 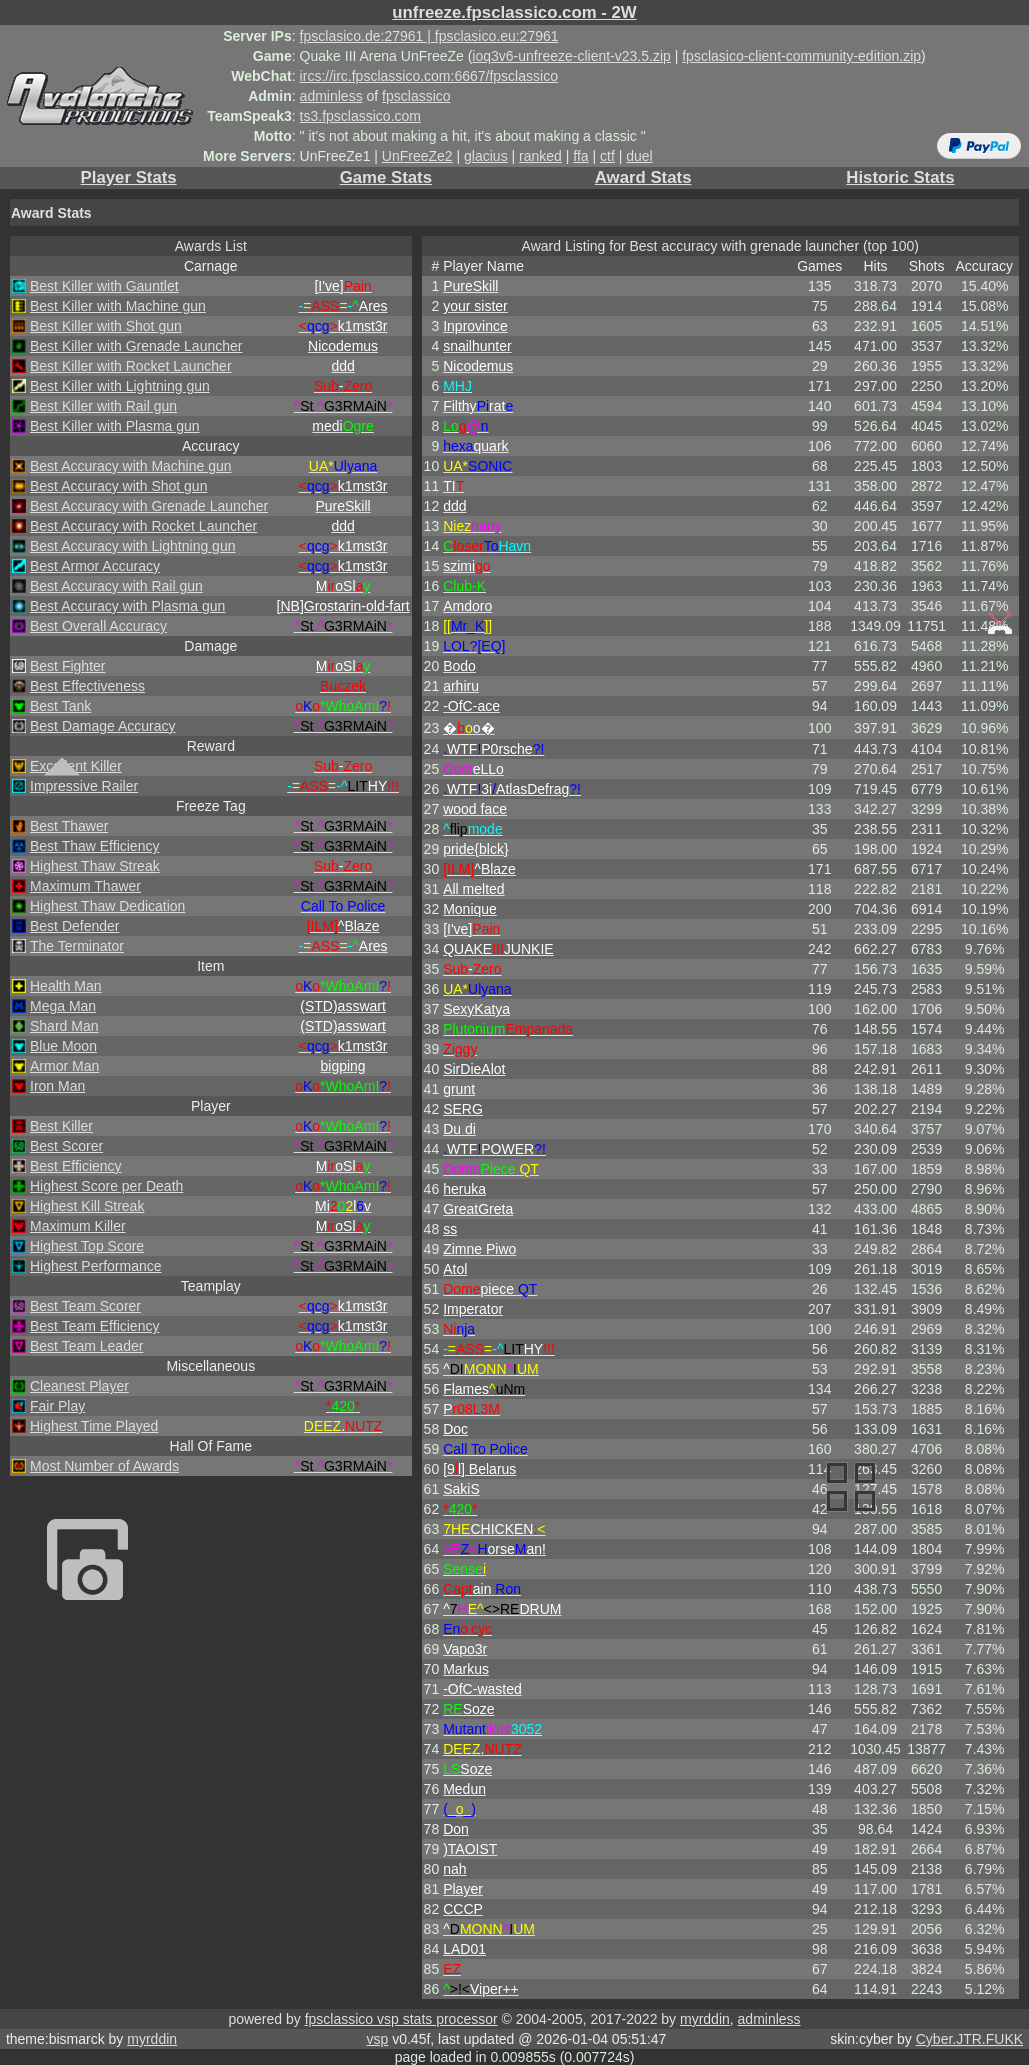 What do you see at coordinates (851, 1487) in the screenshot?
I see `access msn account settings` at bounding box center [851, 1487].